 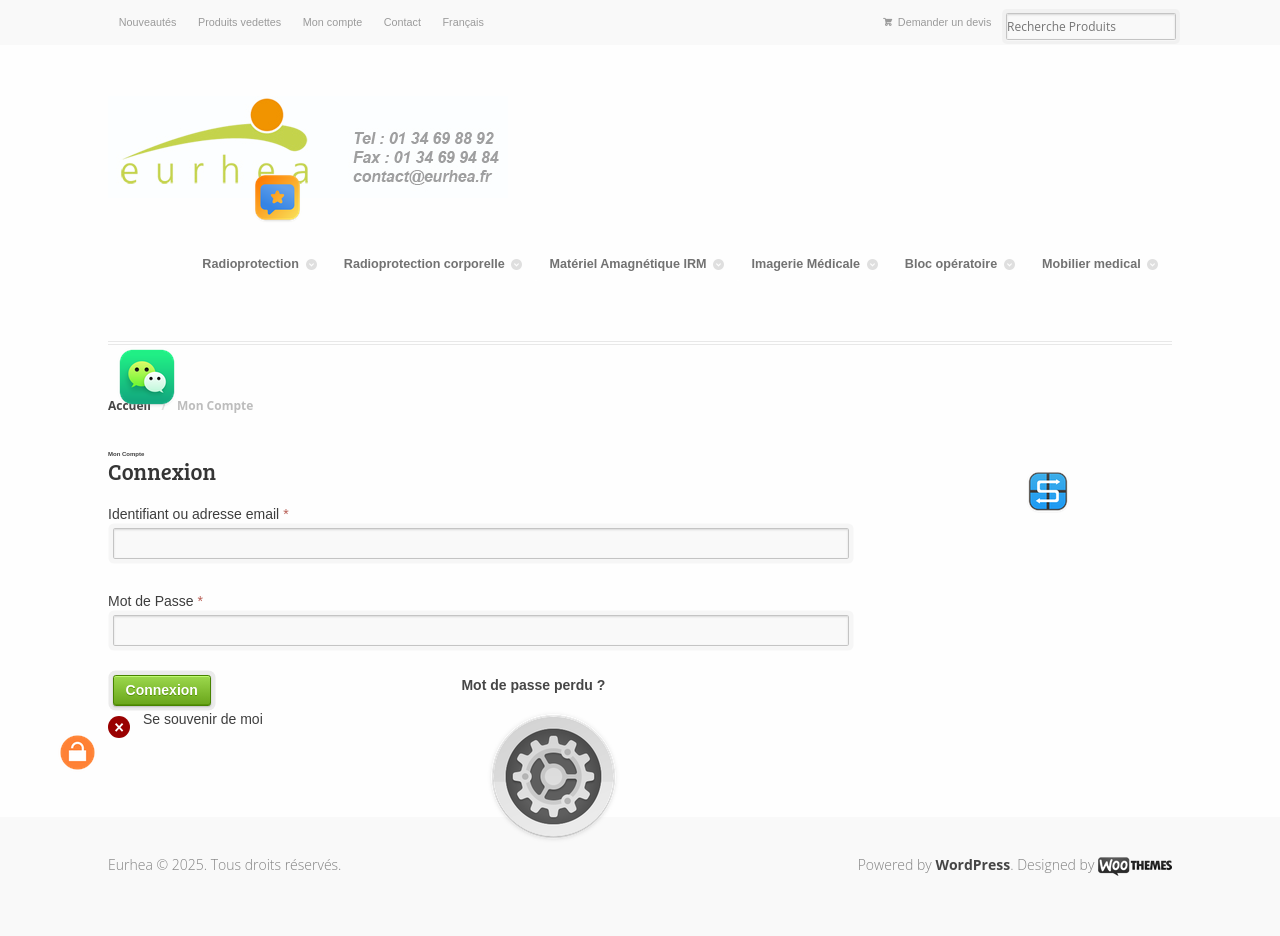 I want to click on open WeChat messaging app, so click(x=147, y=377).